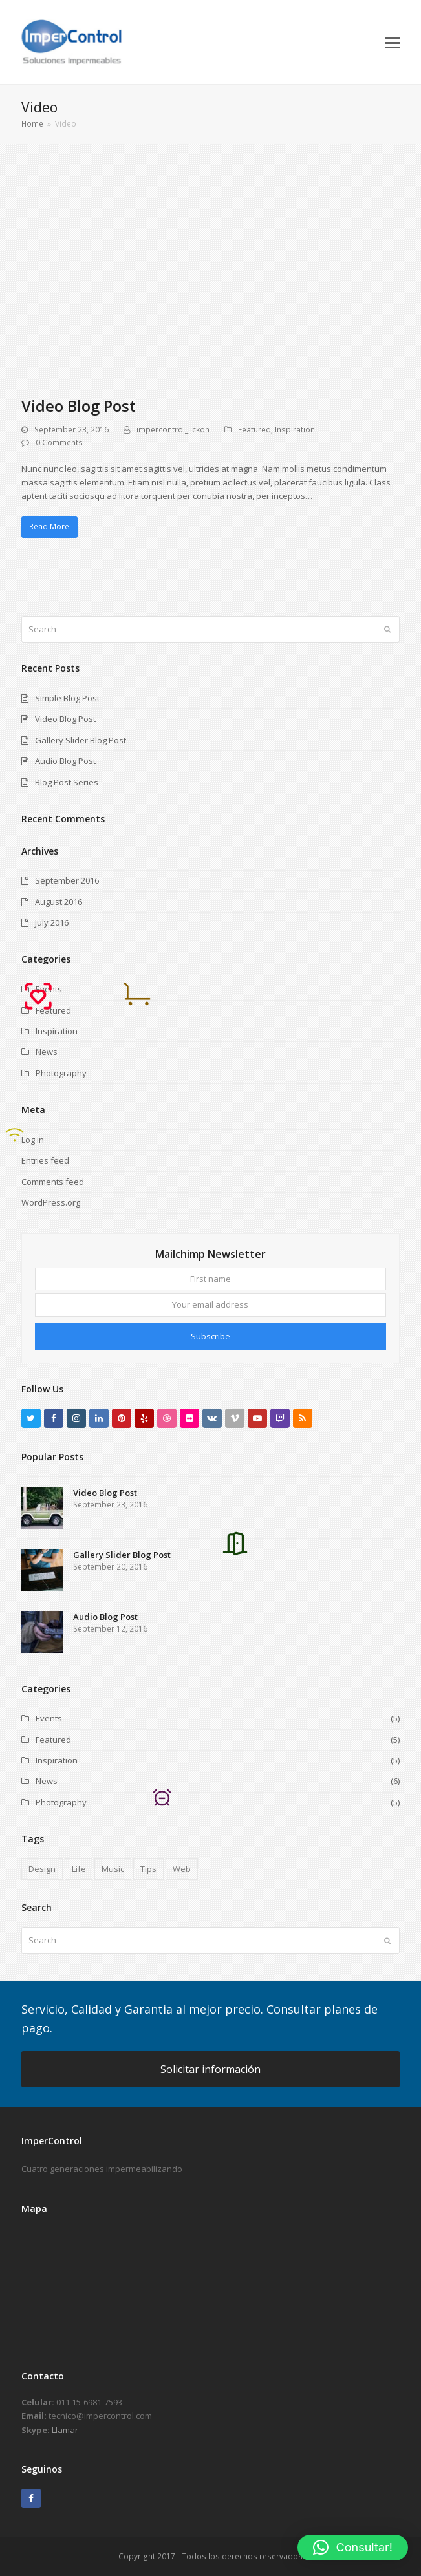 The image size is (421, 2576). I want to click on log out or exit the application, so click(235, 1543).